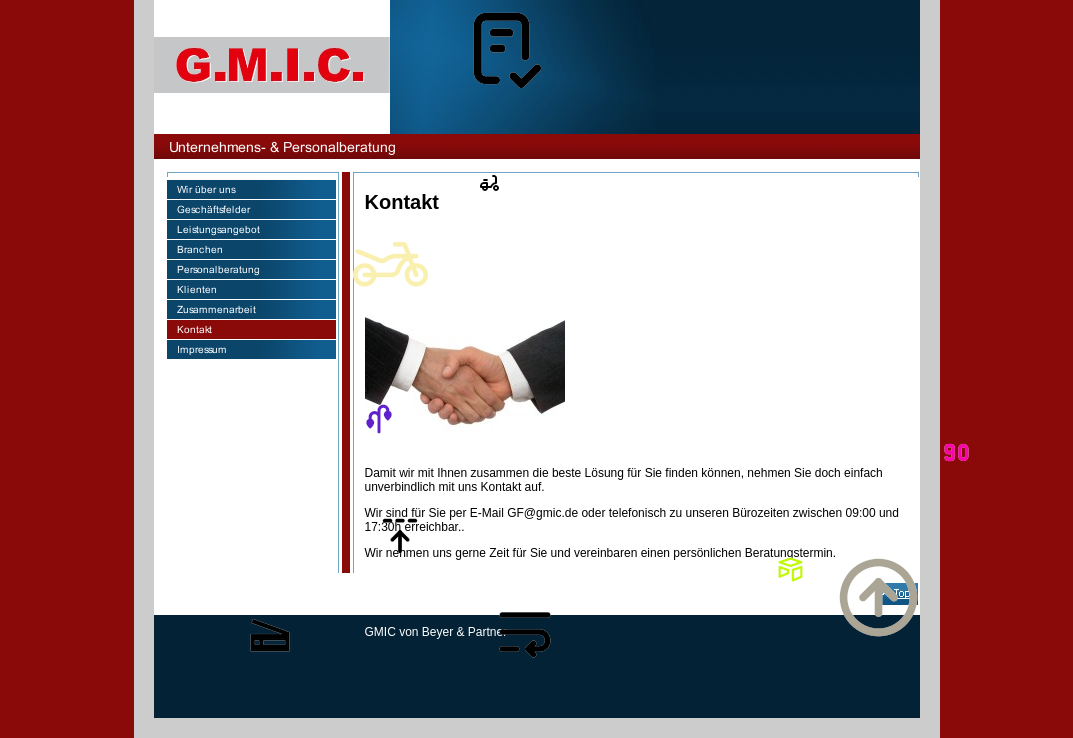  Describe the element at coordinates (956, 452) in the screenshot. I see `displays the number 90 as a badge or counter` at that location.